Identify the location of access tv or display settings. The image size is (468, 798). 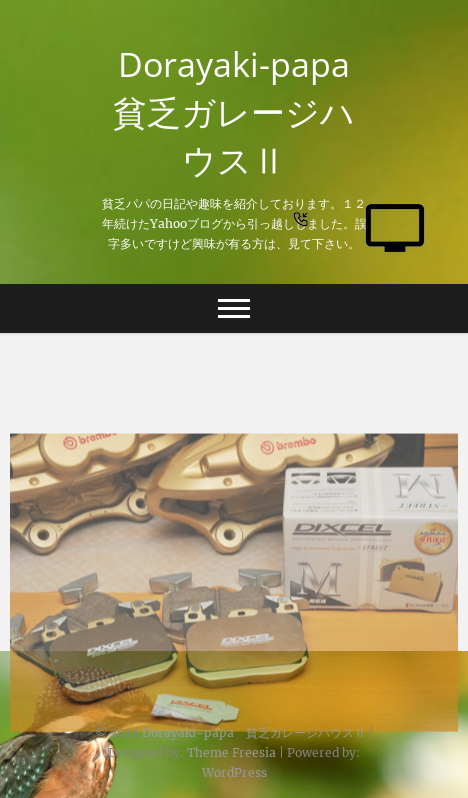
(395, 228).